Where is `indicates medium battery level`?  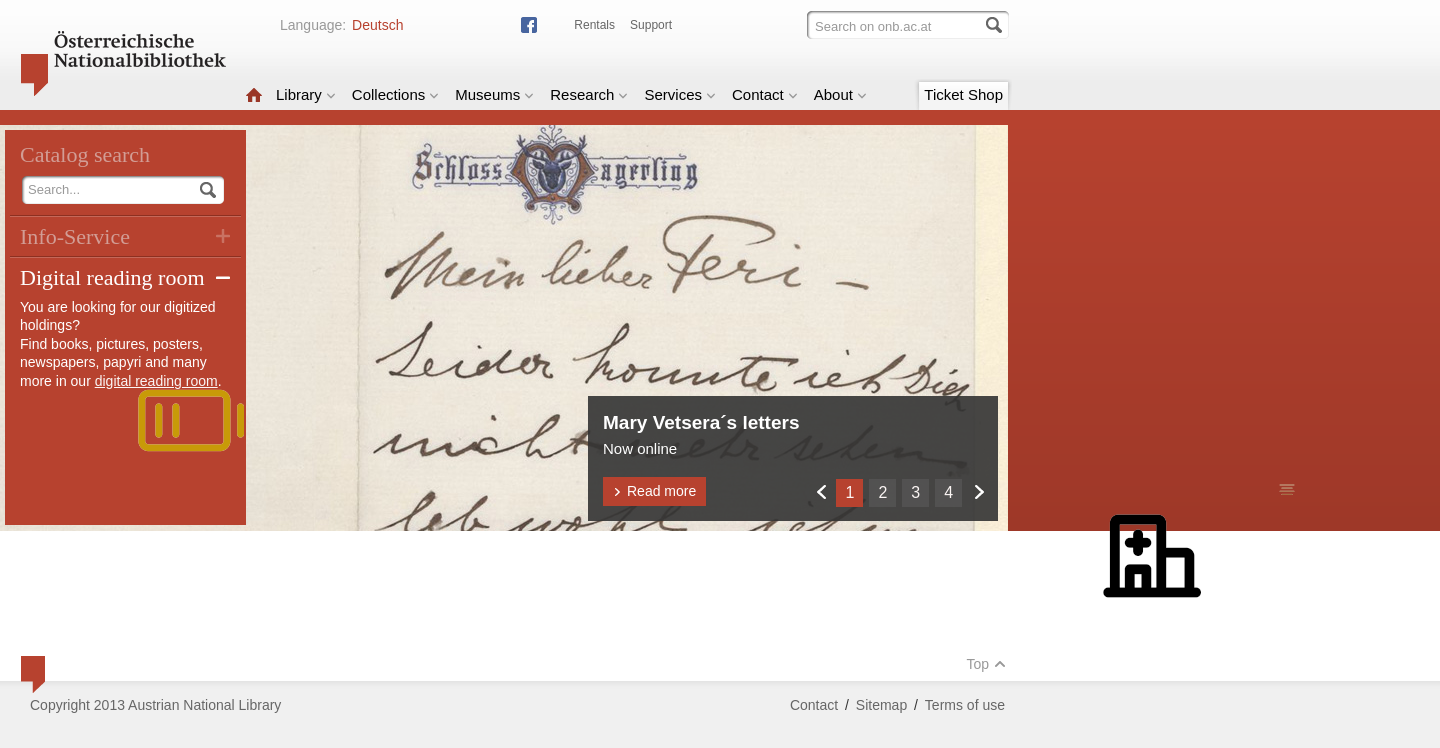
indicates medium battery level is located at coordinates (189, 420).